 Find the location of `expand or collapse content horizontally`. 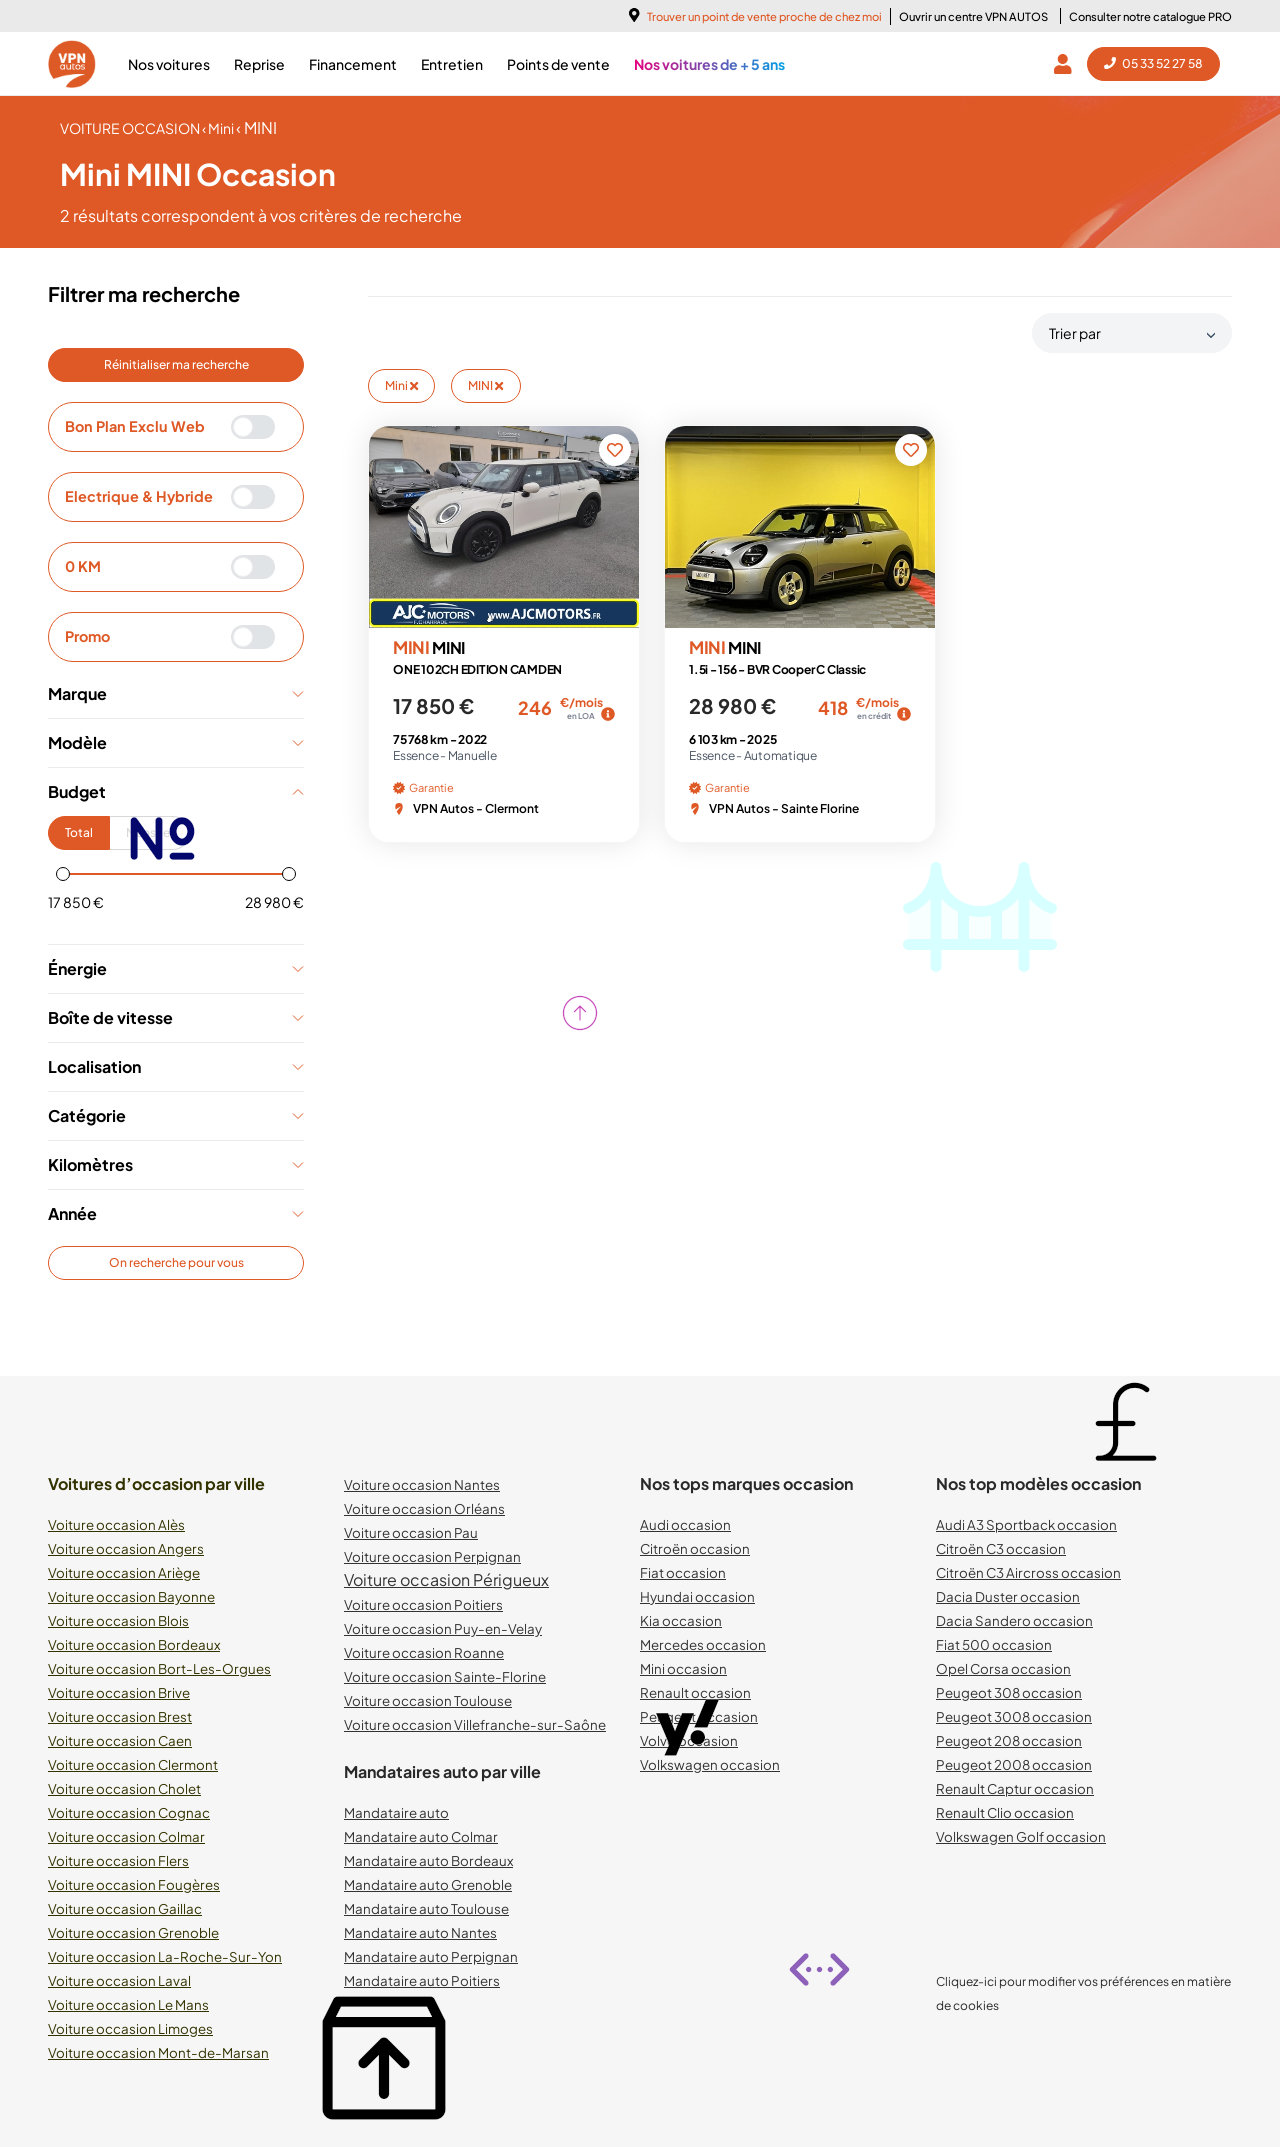

expand or collapse content horizontally is located at coordinates (819, 1969).